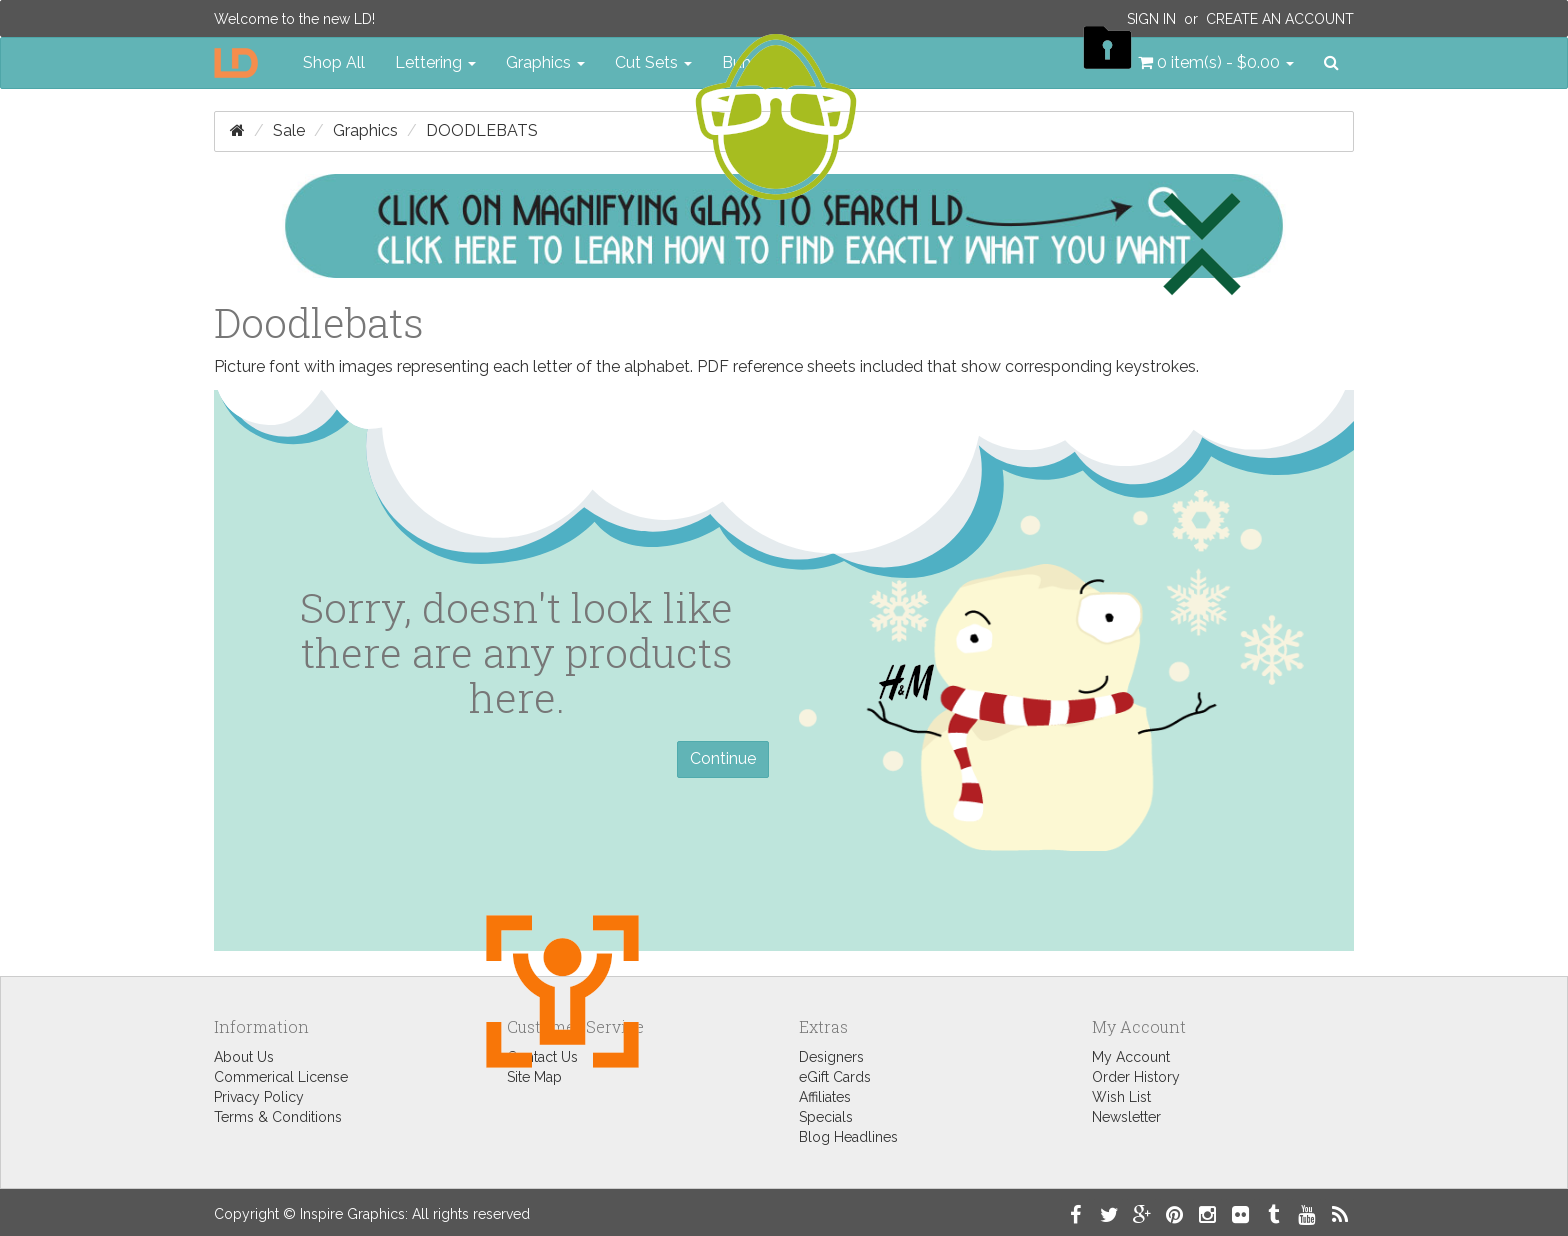 Image resolution: width=1568 pixels, height=1236 pixels. I want to click on open the H&M shopping app, so click(906, 682).